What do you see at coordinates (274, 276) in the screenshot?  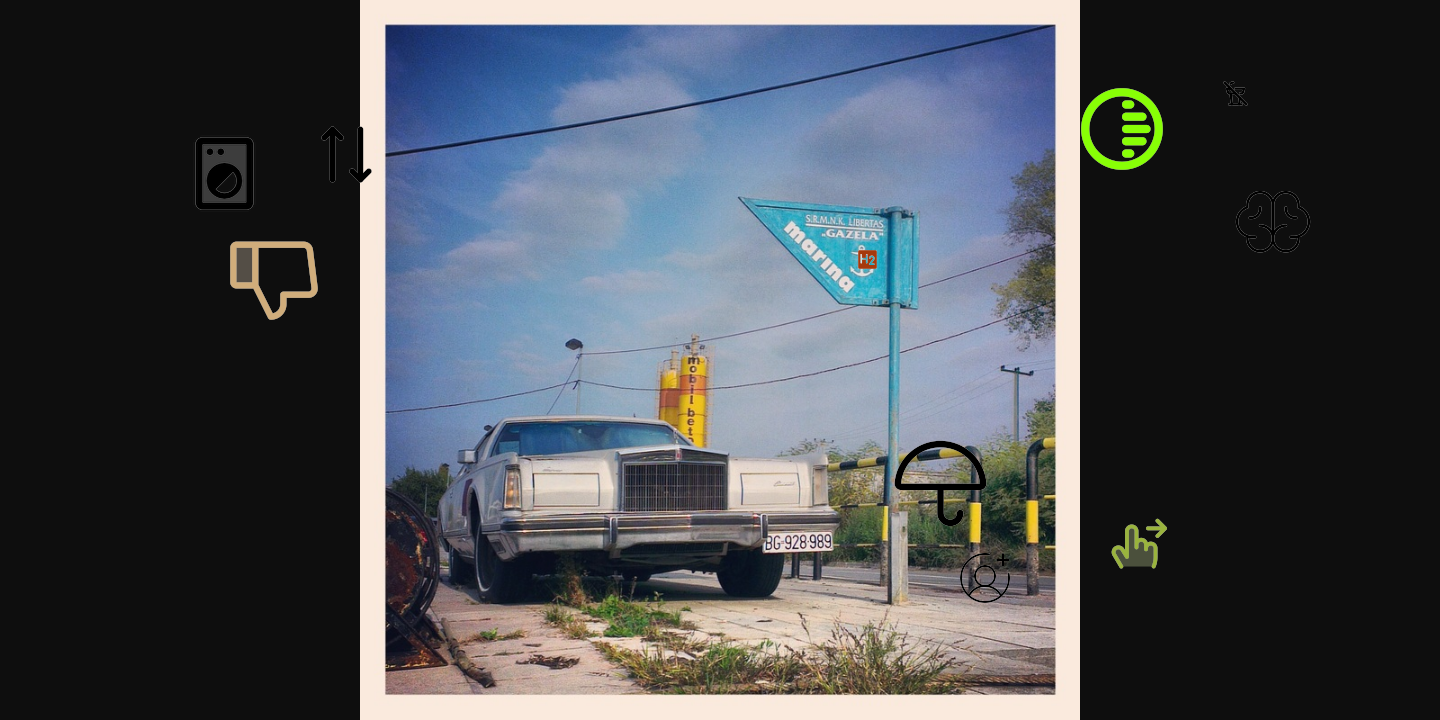 I see `dislike or downvote content` at bounding box center [274, 276].